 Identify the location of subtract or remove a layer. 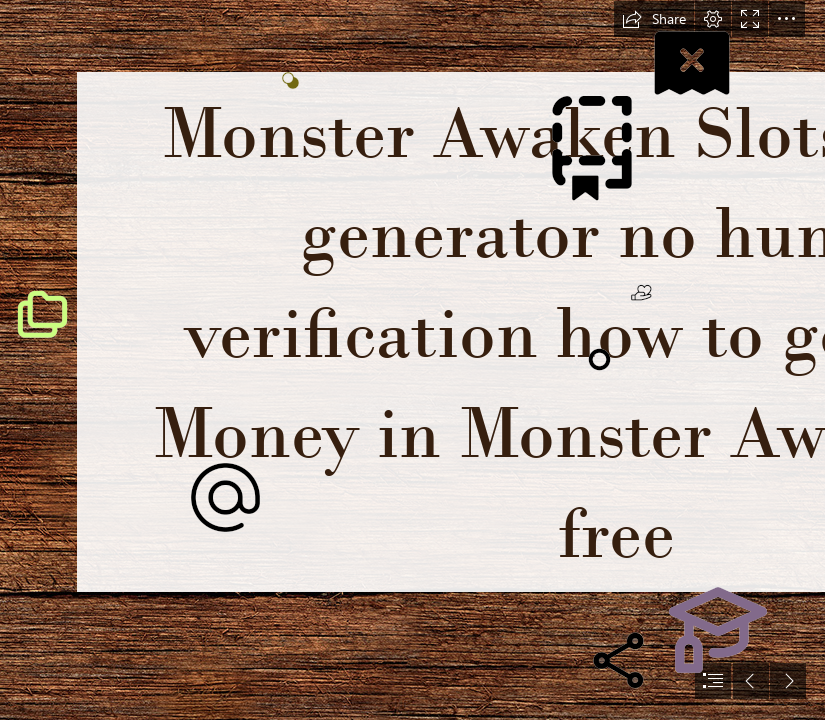
(290, 80).